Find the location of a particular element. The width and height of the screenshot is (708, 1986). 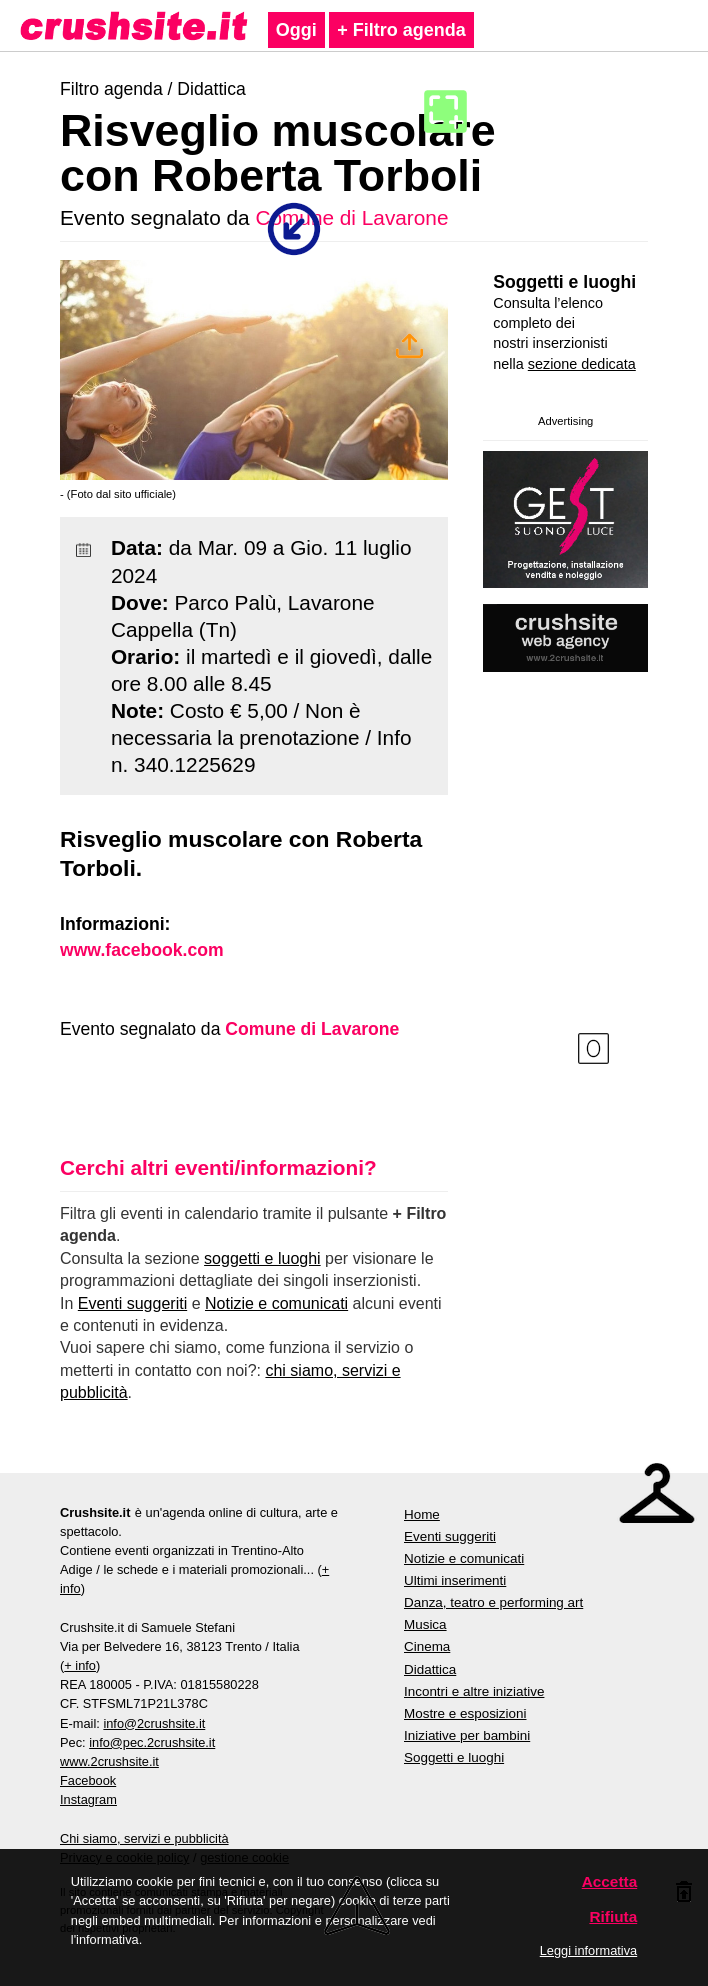

represents the number zero in a numeric input or display is located at coordinates (593, 1048).